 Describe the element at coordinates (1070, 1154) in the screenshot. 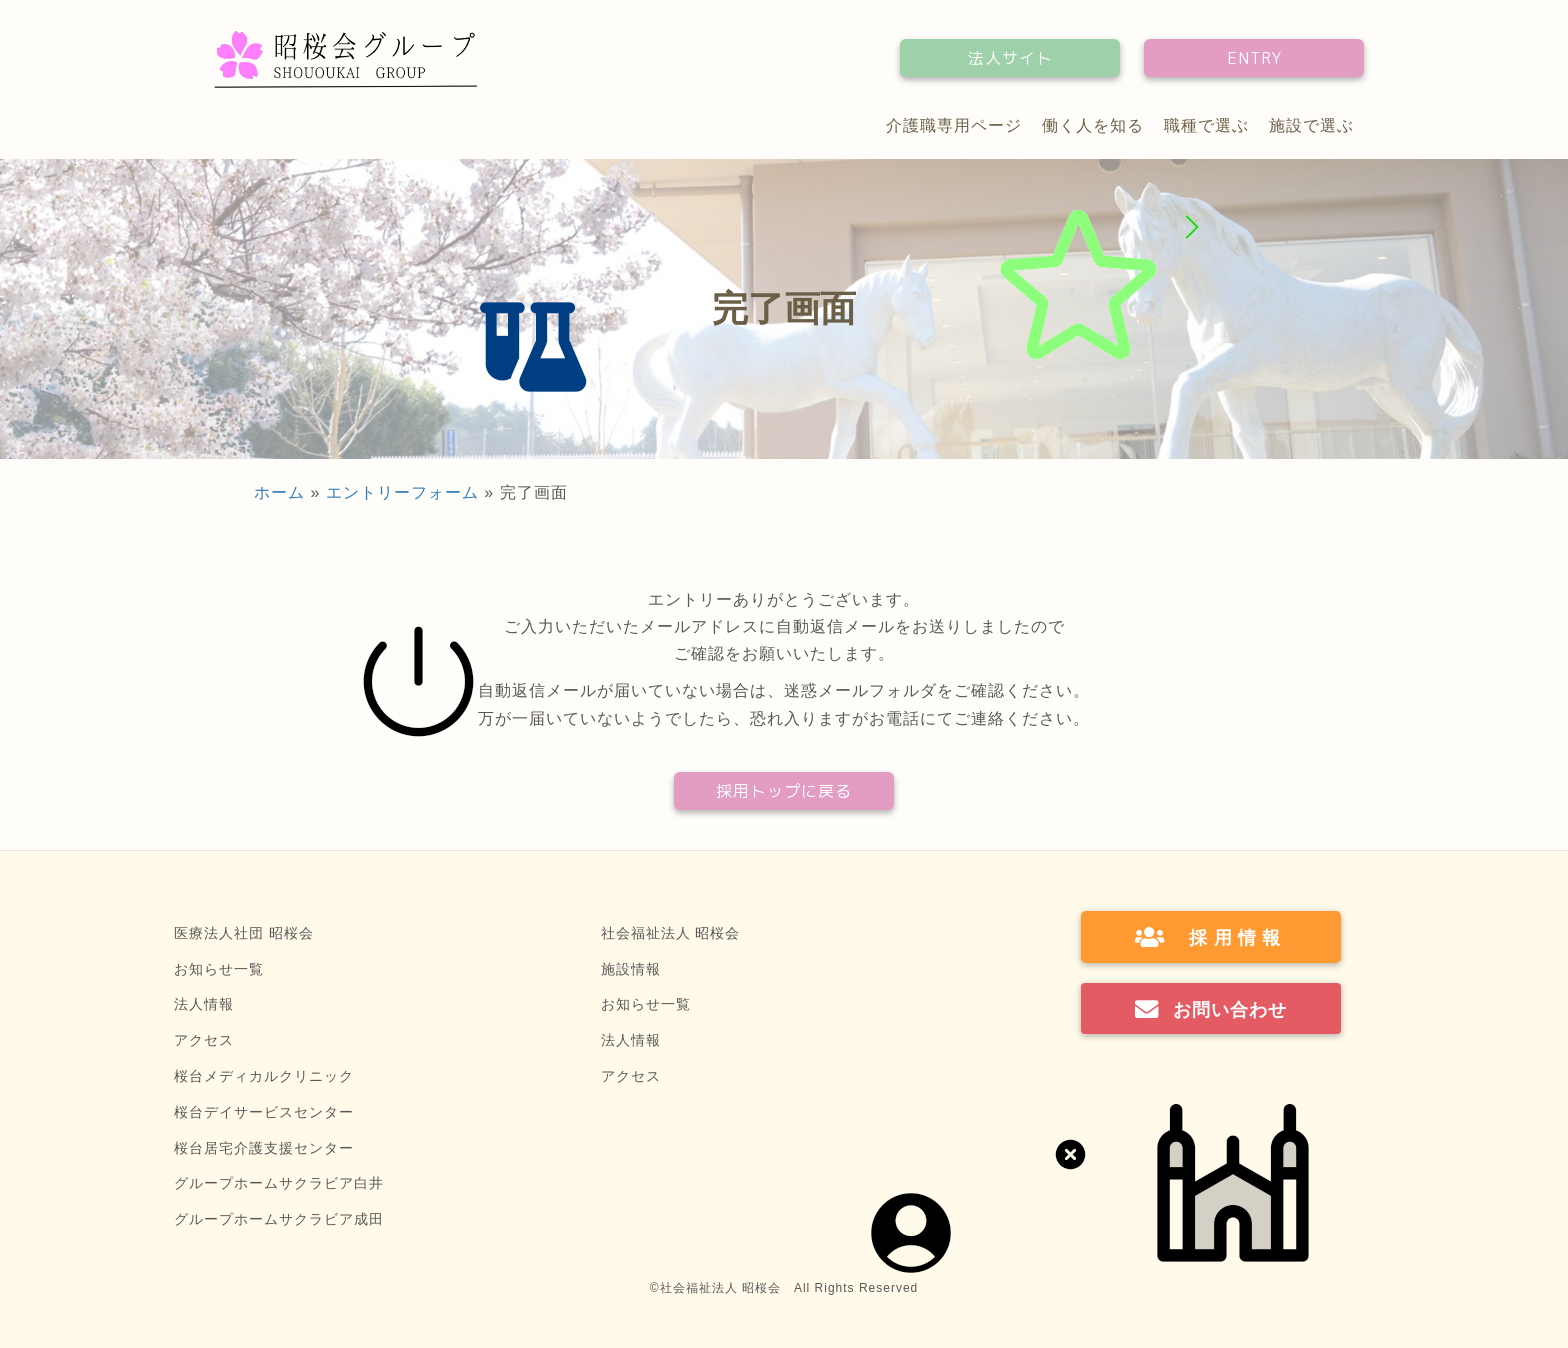

I see `close or dismiss a dialog` at that location.